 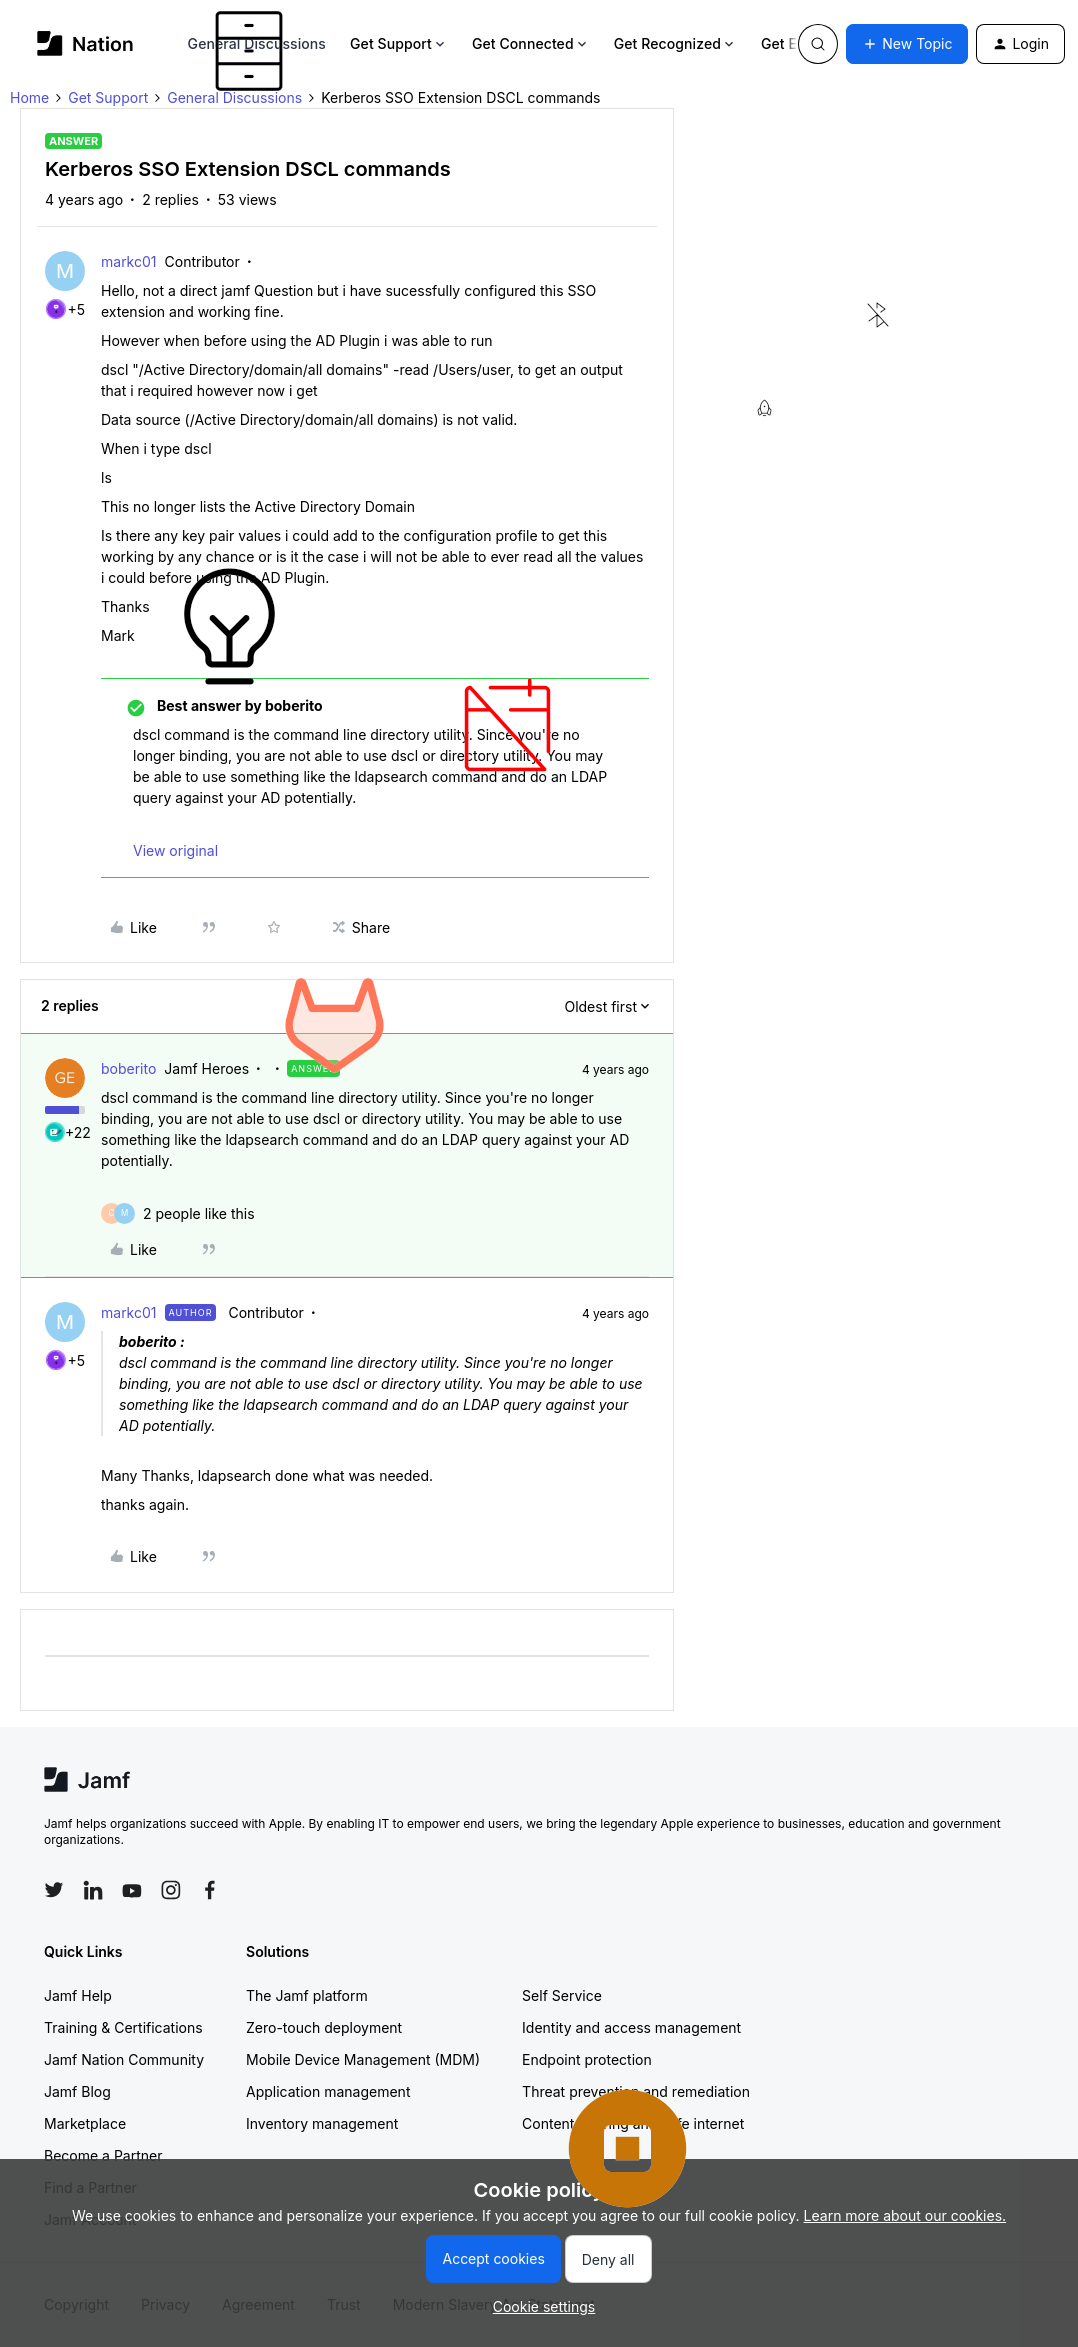 I want to click on browse furniture or home decor items, so click(x=249, y=51).